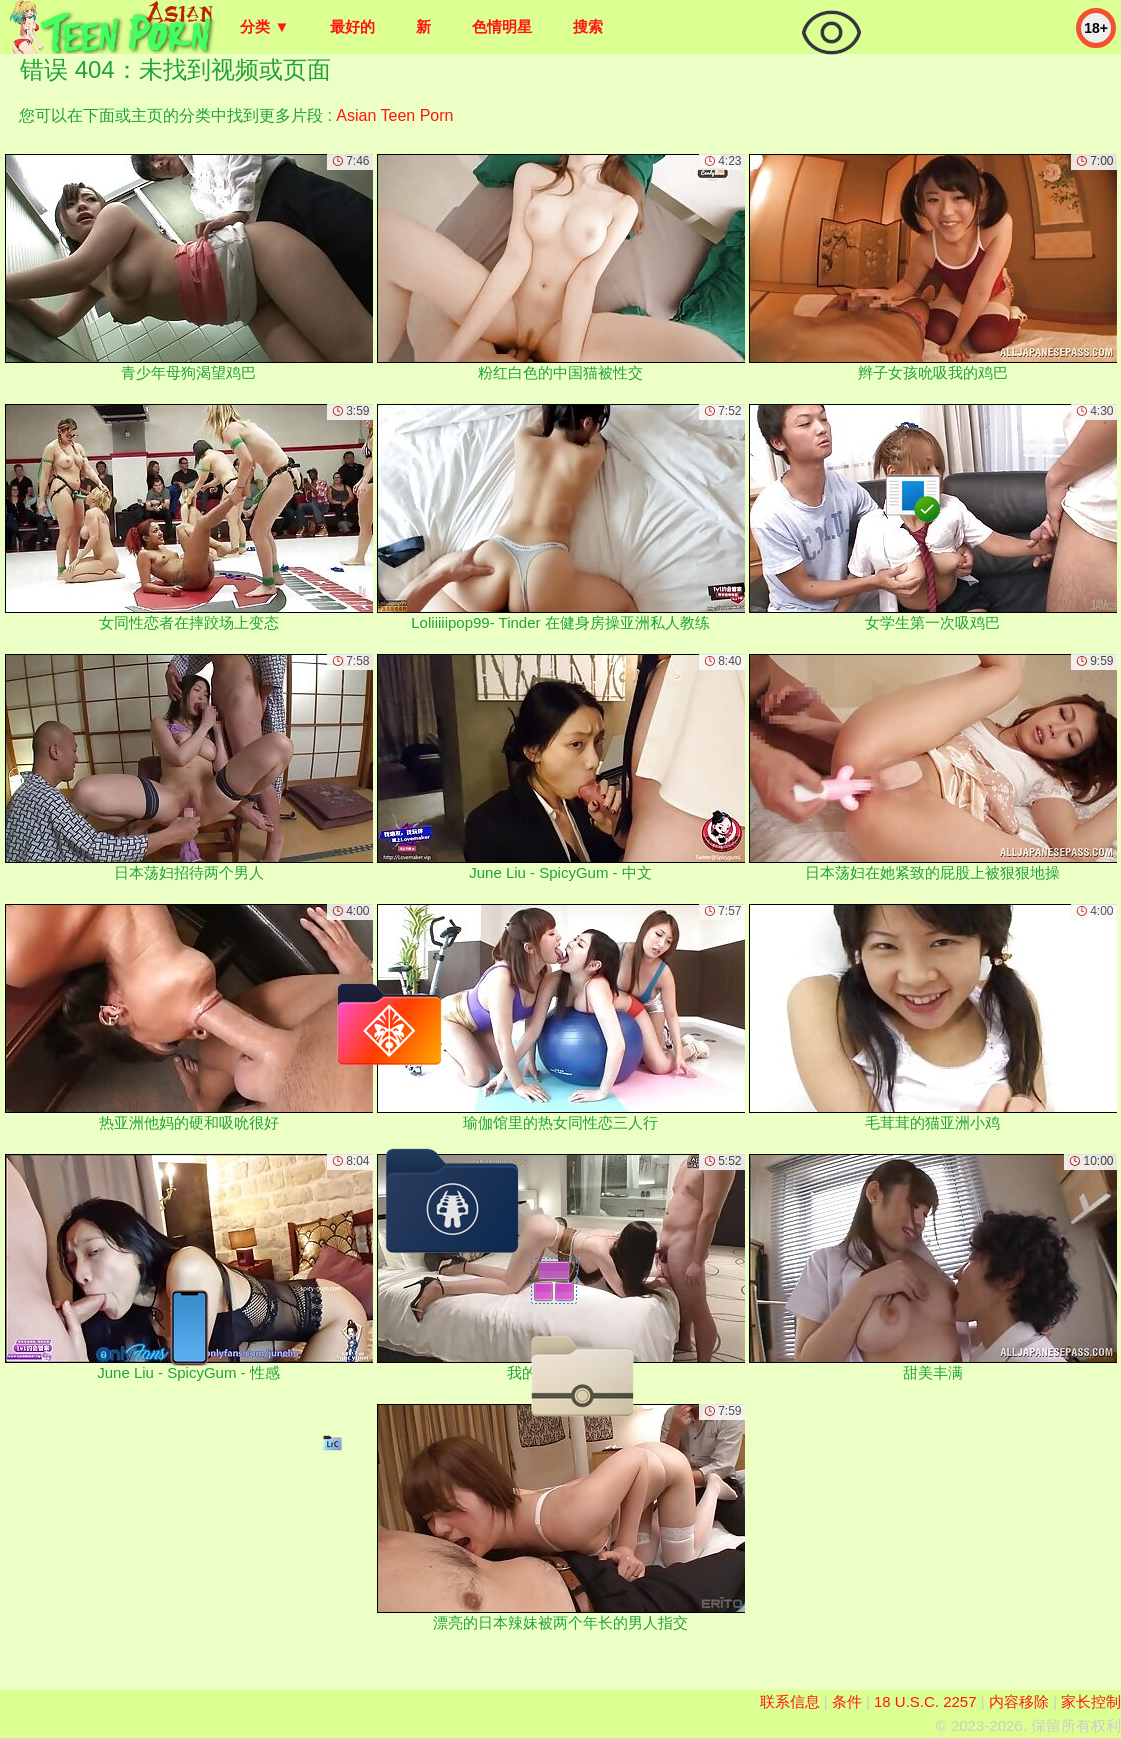 Image resolution: width=1121 pixels, height=1738 pixels. What do you see at coordinates (831, 32) in the screenshot?
I see `access visibility or display settings` at bounding box center [831, 32].